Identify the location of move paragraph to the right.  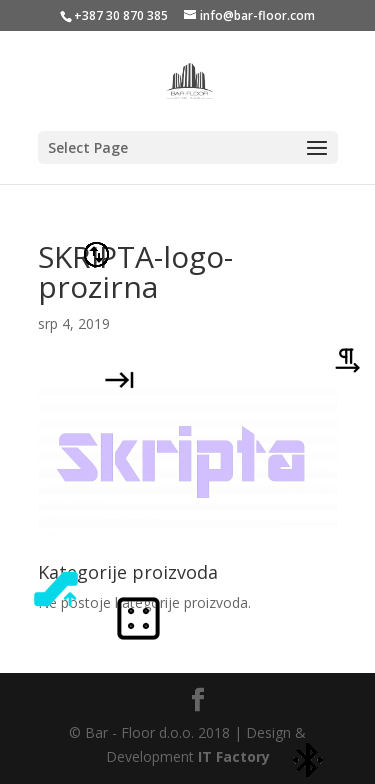
(347, 360).